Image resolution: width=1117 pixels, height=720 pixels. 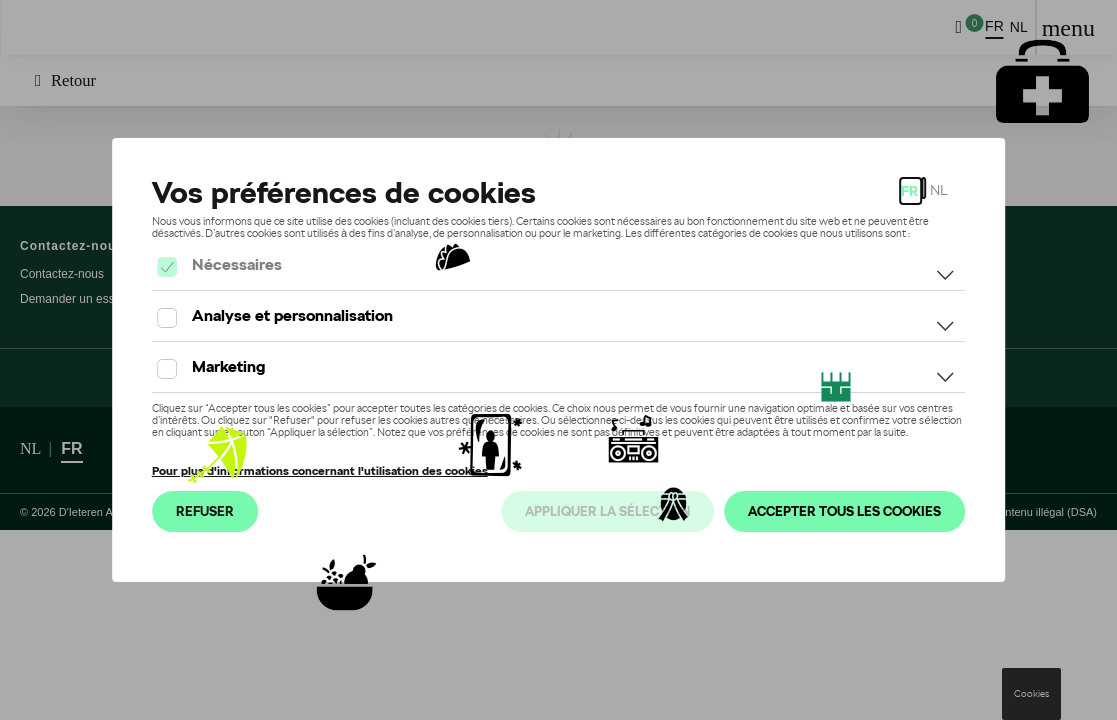 I want to click on castle or fortress icon for strategy games, so click(x=836, y=387).